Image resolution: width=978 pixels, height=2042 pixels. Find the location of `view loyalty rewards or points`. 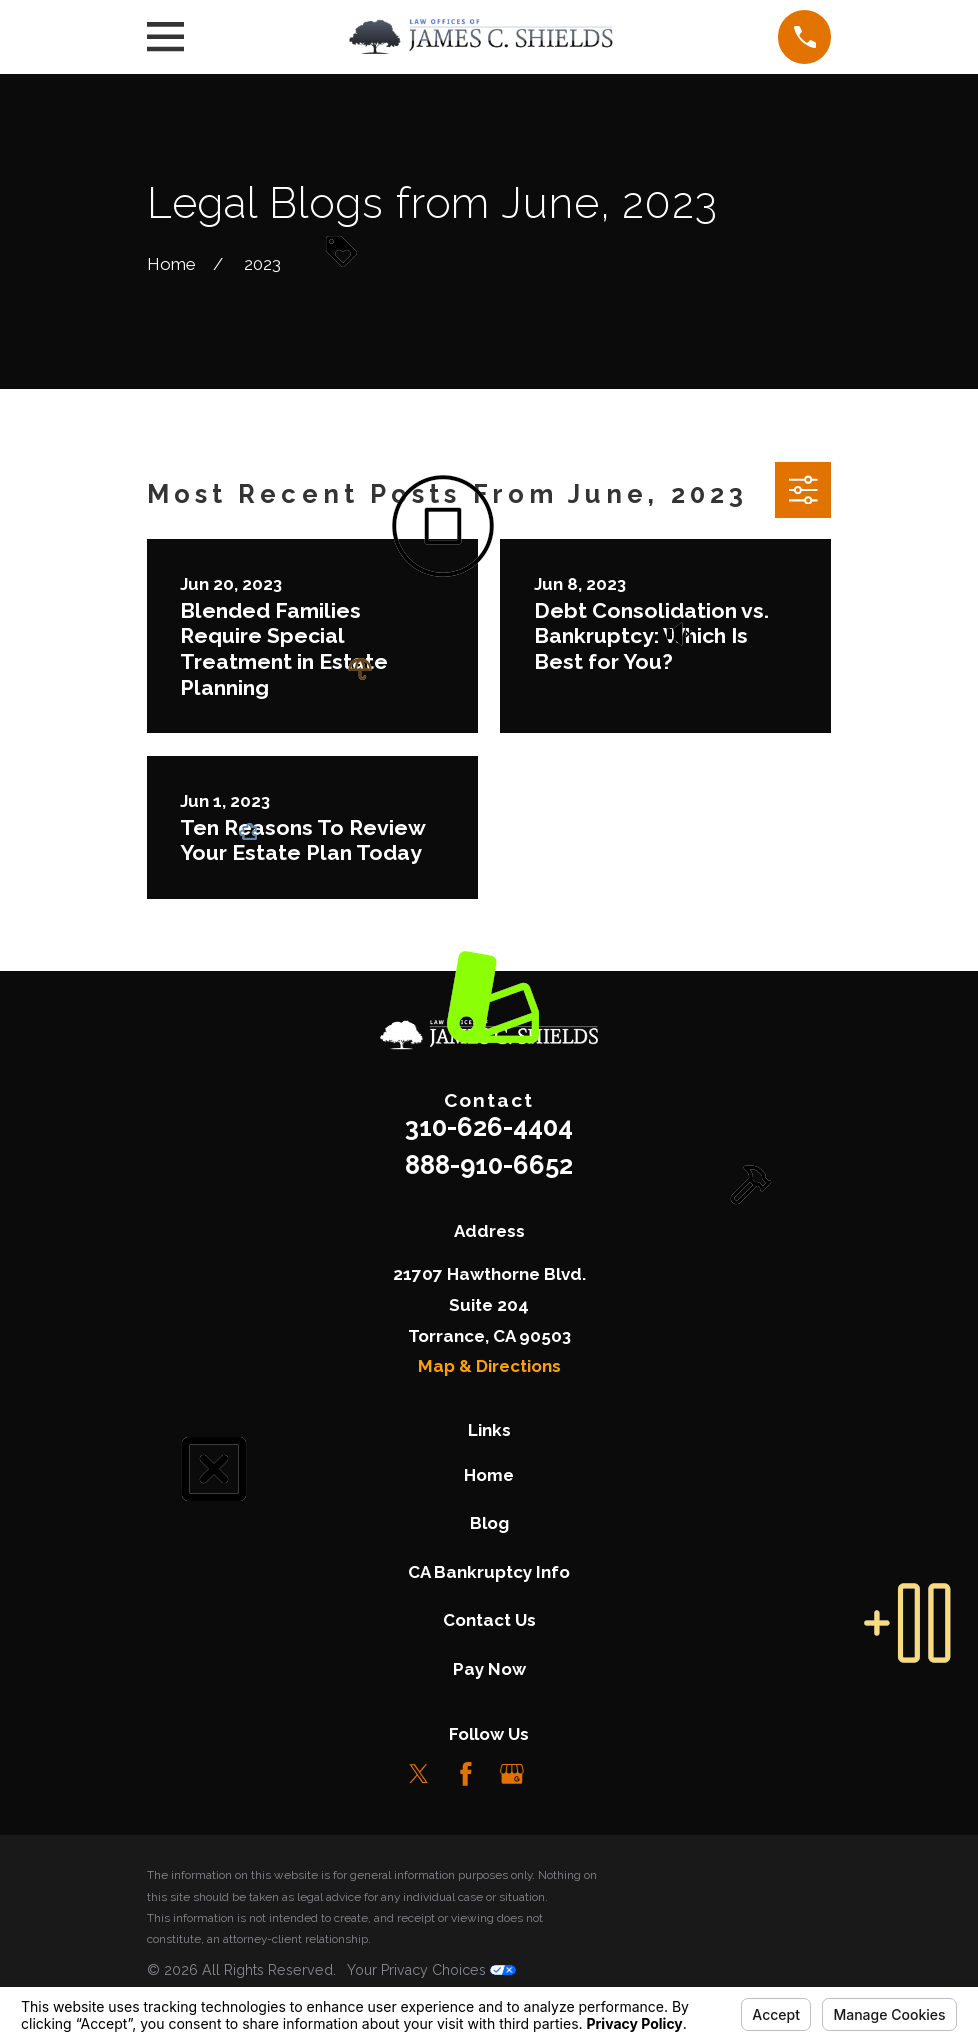

view loyalty rewards or points is located at coordinates (341, 251).